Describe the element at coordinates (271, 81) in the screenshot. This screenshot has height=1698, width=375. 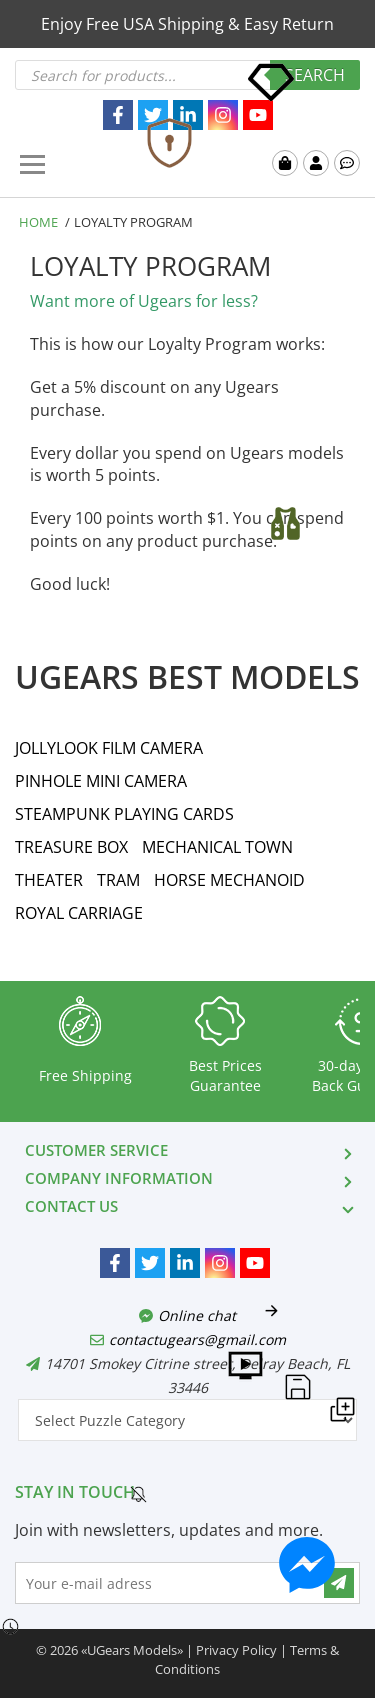
I see `indicates Ruby programming language` at that location.